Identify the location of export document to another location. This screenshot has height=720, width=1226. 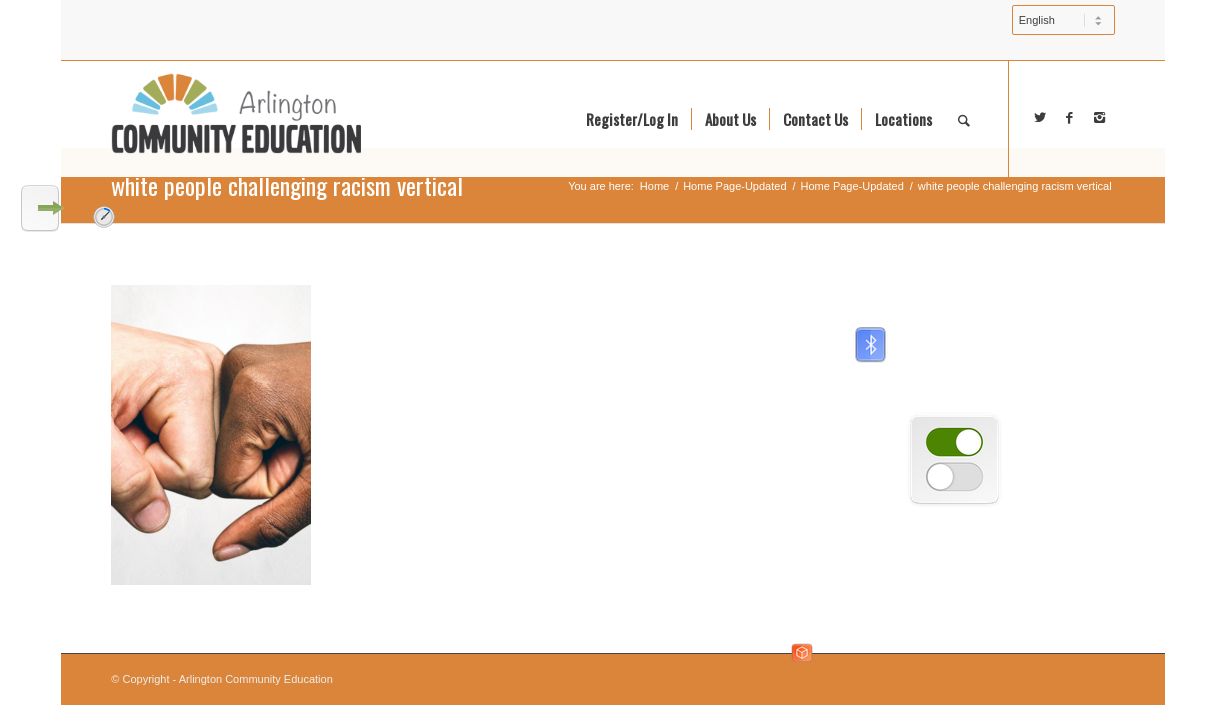
(40, 208).